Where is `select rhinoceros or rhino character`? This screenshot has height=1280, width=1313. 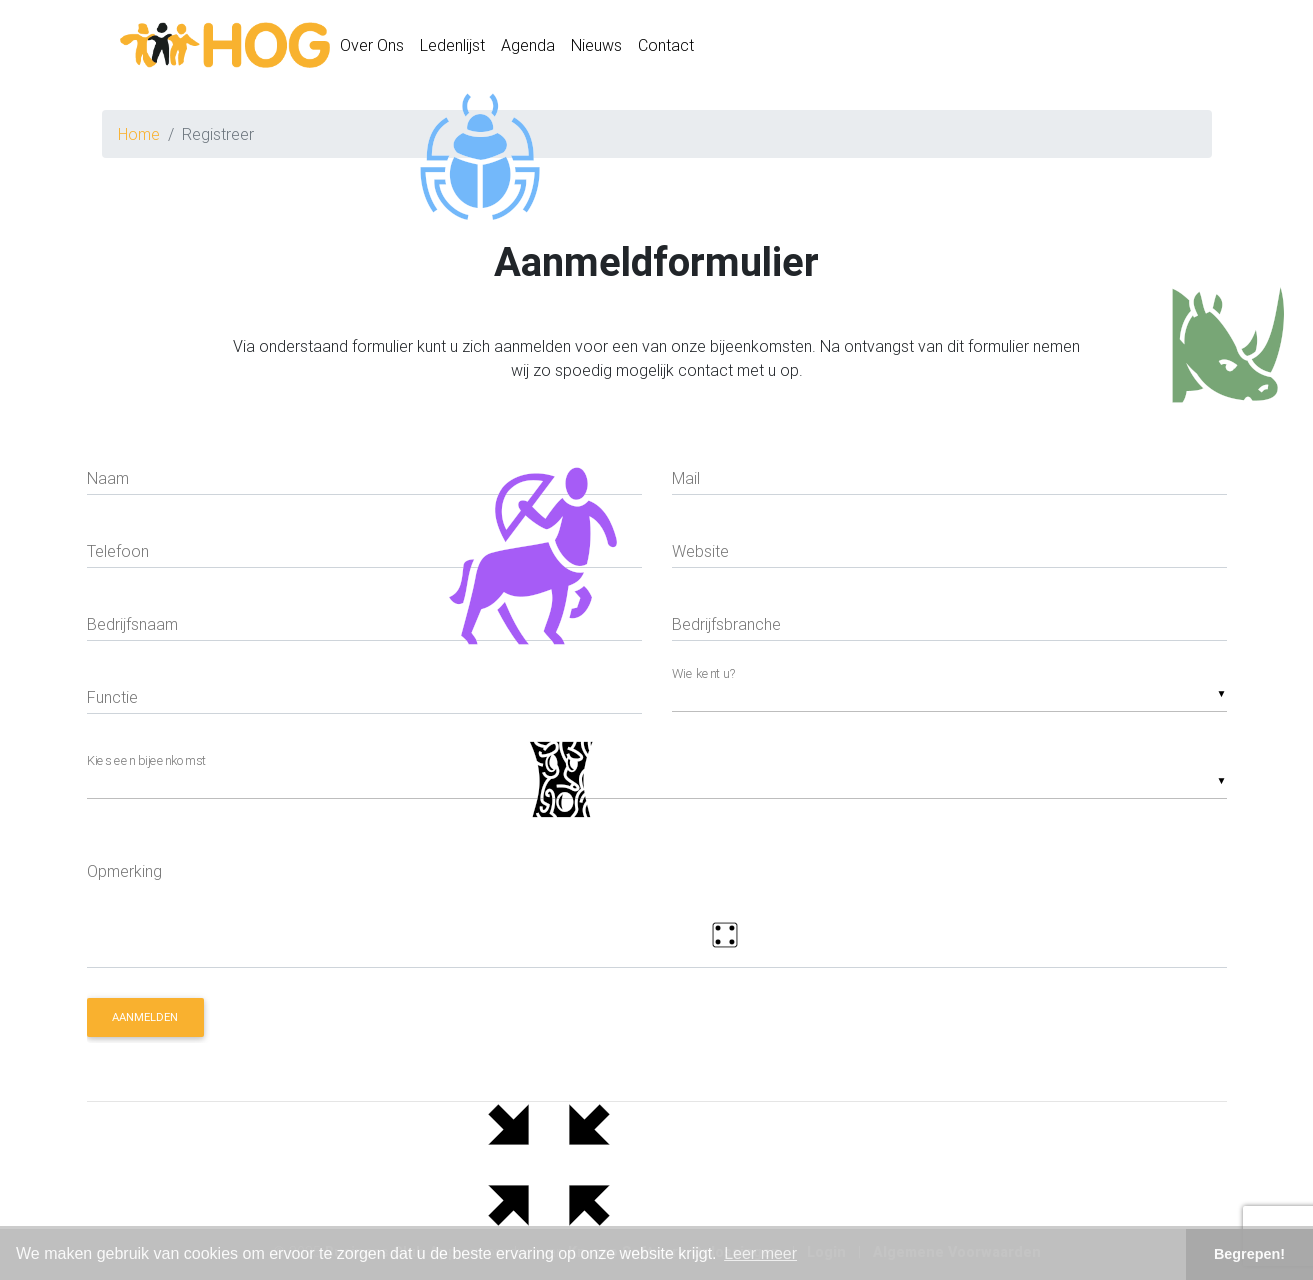
select rhinoceros or rhino character is located at coordinates (1232, 343).